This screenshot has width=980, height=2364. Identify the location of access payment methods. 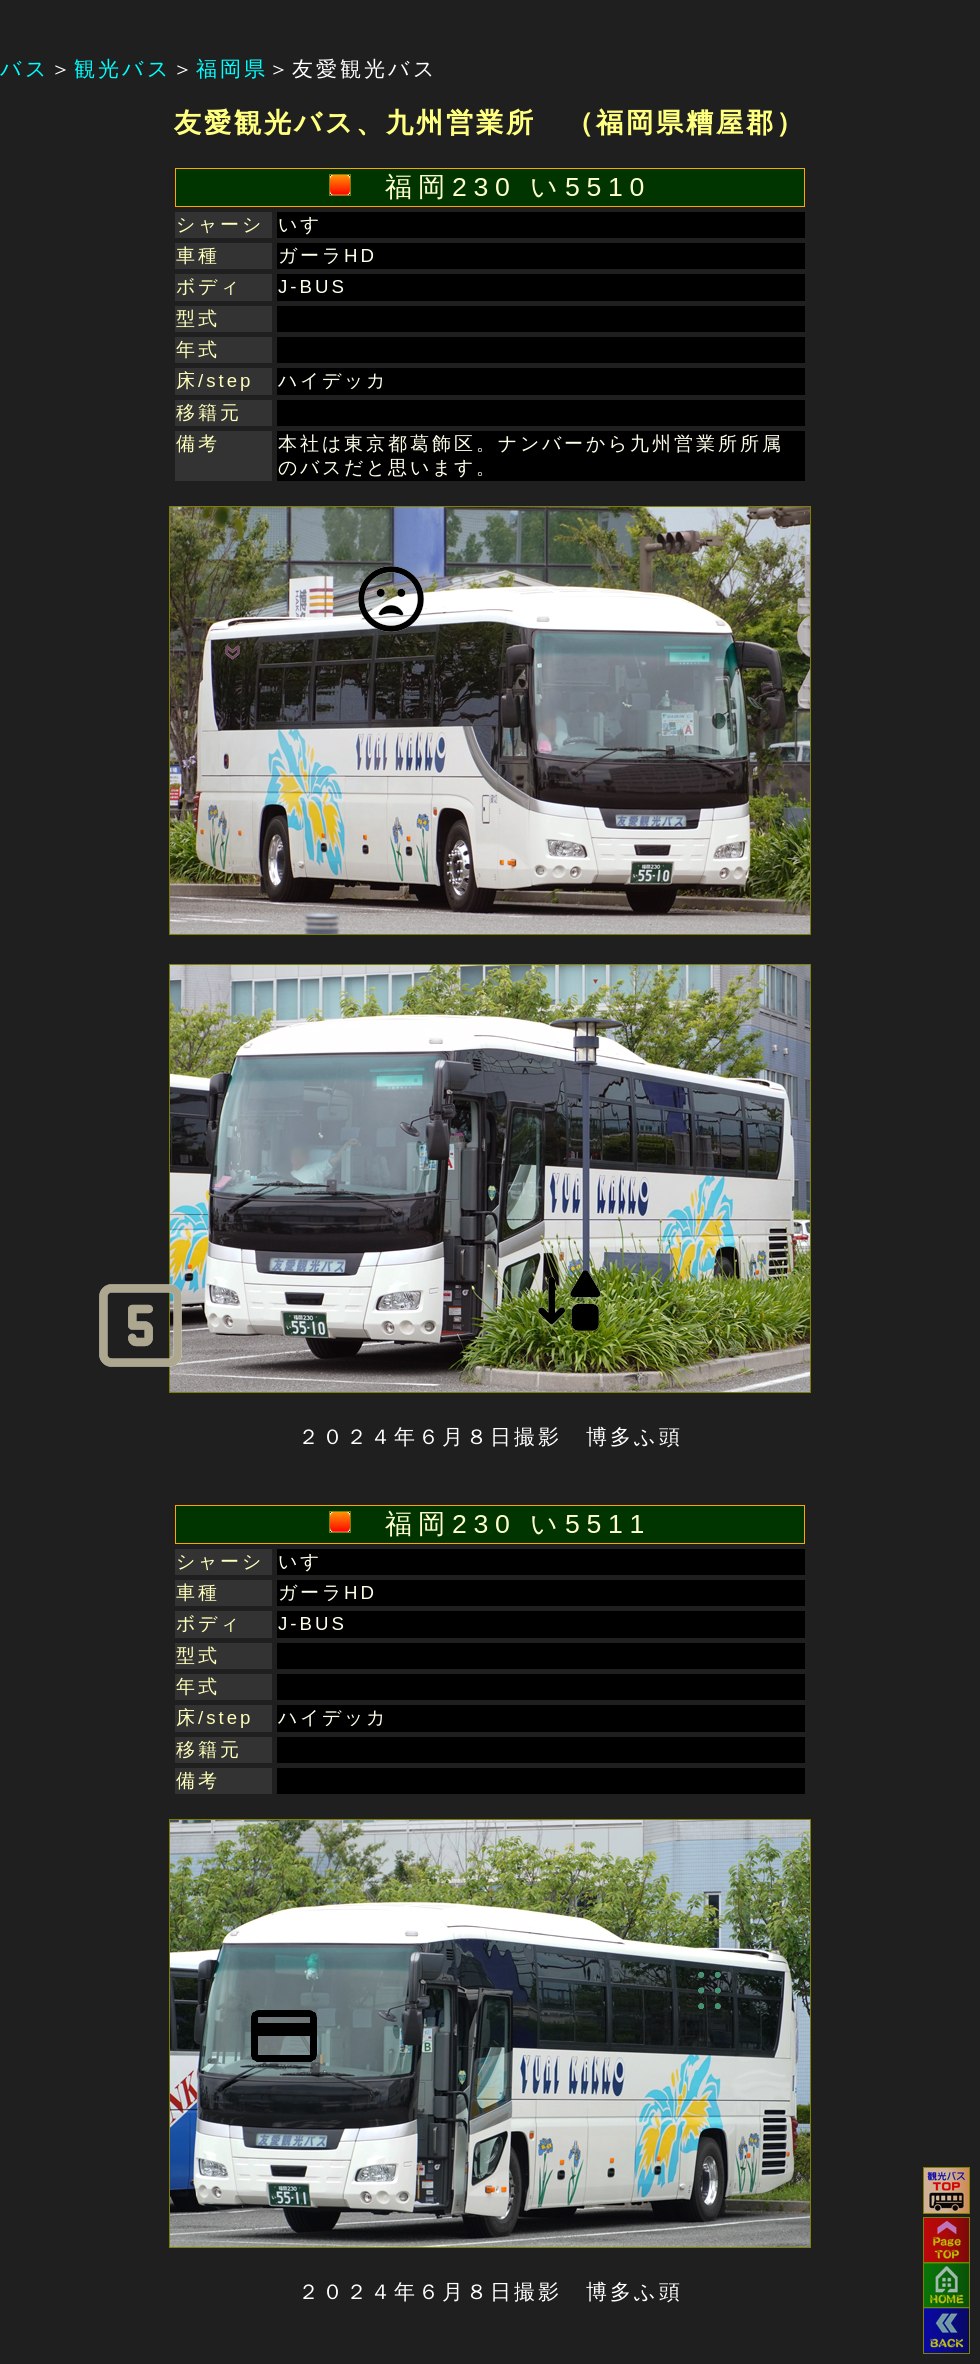
(284, 2036).